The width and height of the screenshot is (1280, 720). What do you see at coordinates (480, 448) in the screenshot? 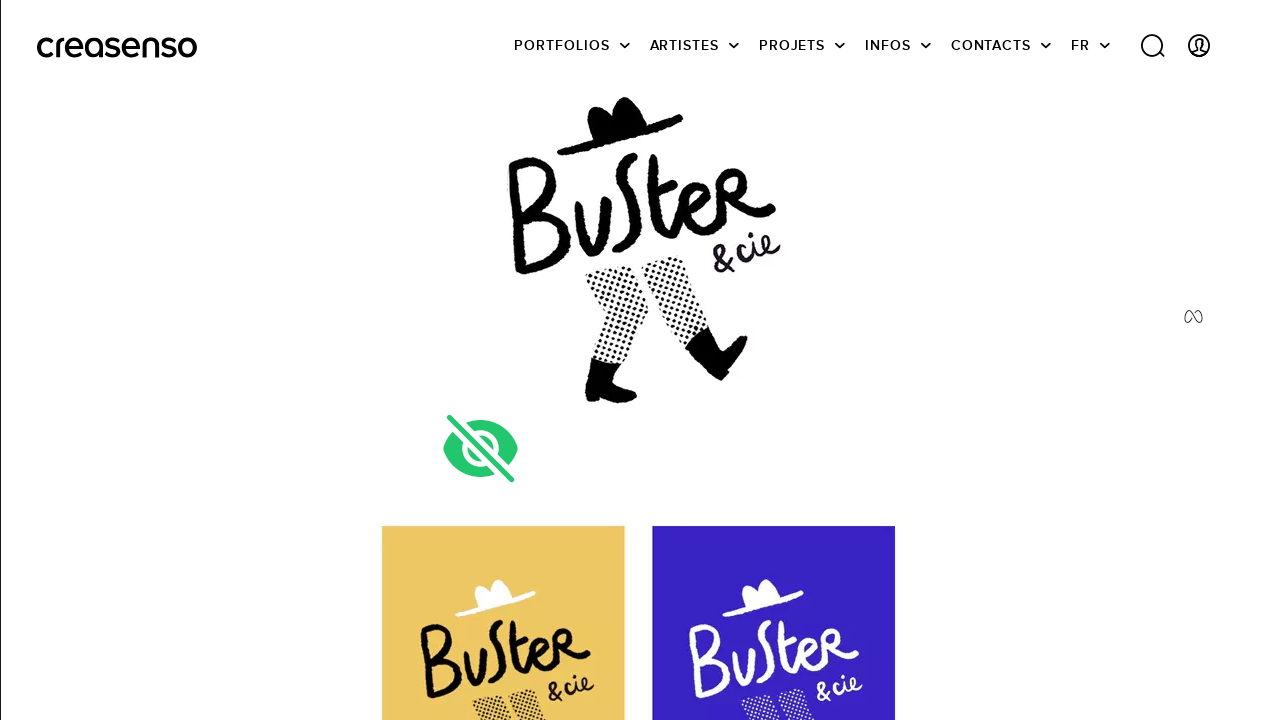
I see `hide password or sensitive content` at bounding box center [480, 448].